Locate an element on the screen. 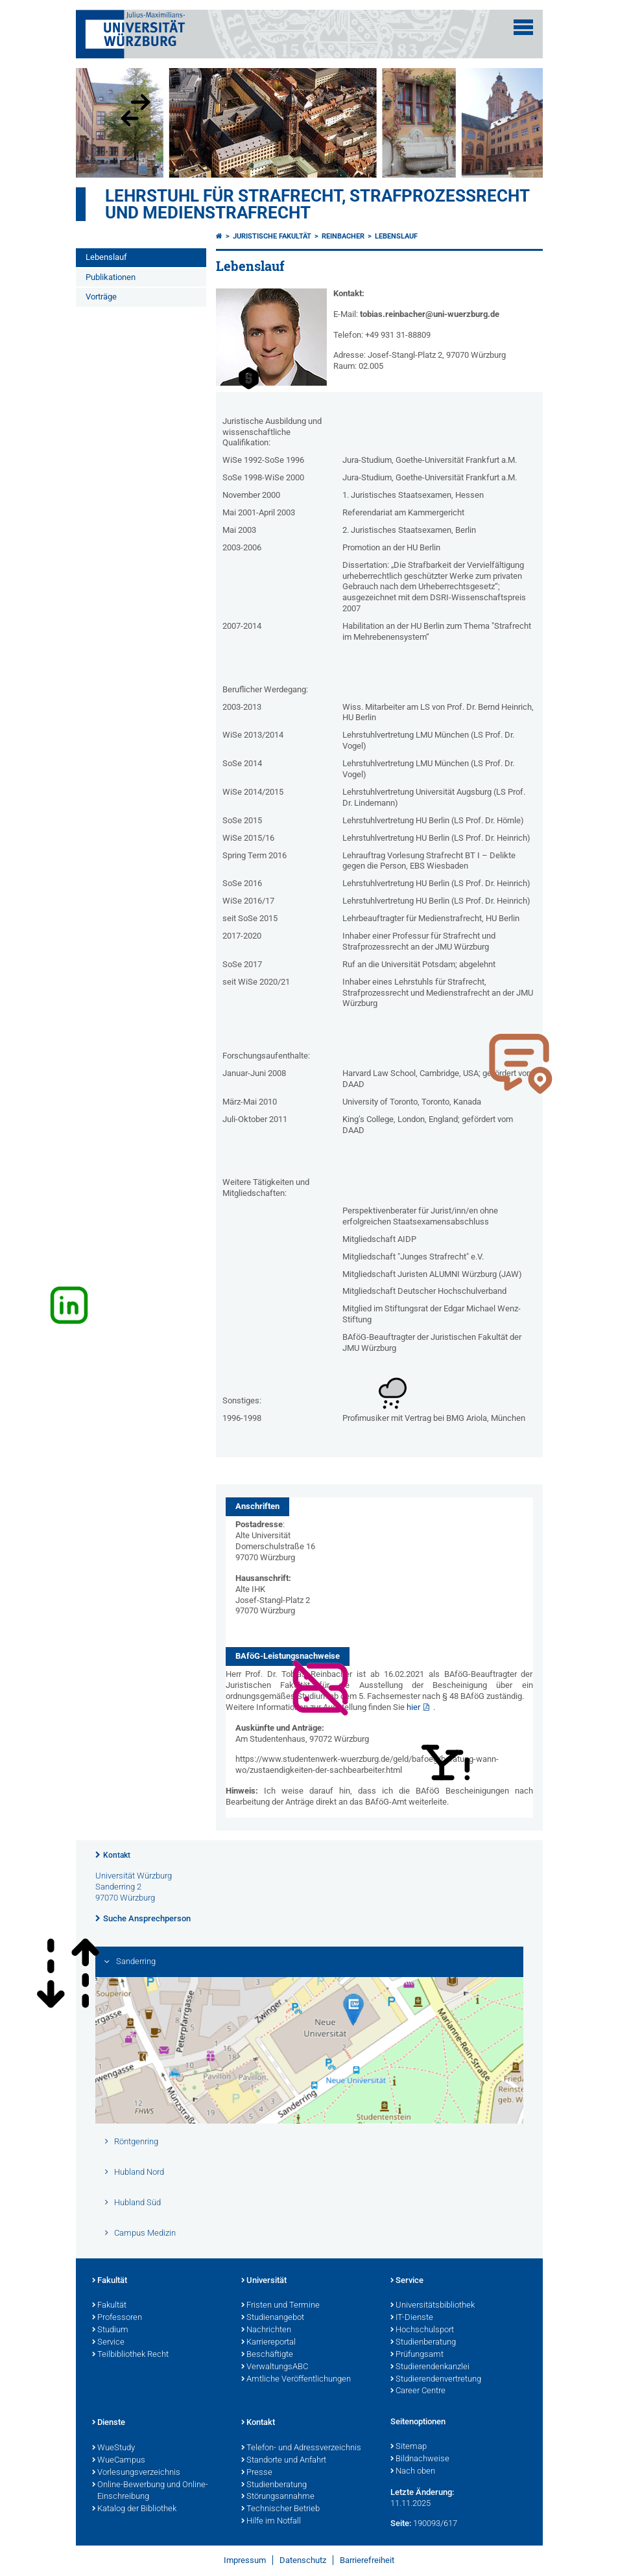 This screenshot has width=618, height=2576. transfer data between two sources is located at coordinates (68, 1973).